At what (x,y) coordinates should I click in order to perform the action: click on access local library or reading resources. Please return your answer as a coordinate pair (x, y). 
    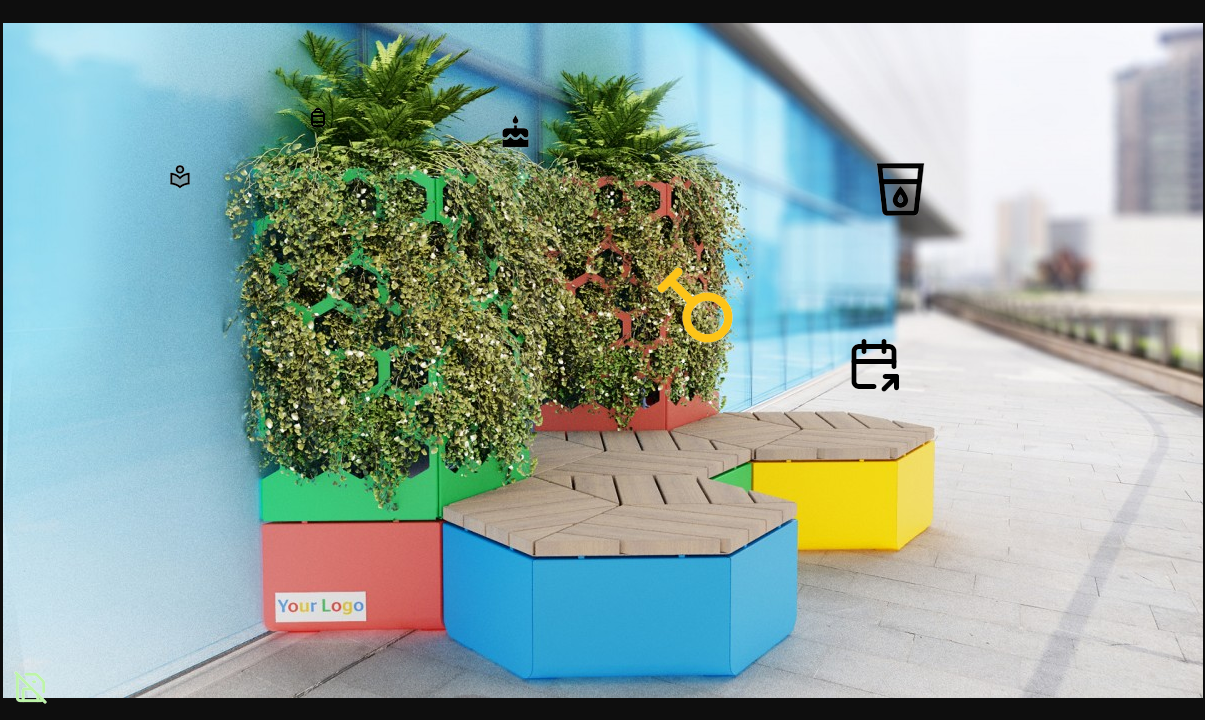
    Looking at the image, I should click on (180, 177).